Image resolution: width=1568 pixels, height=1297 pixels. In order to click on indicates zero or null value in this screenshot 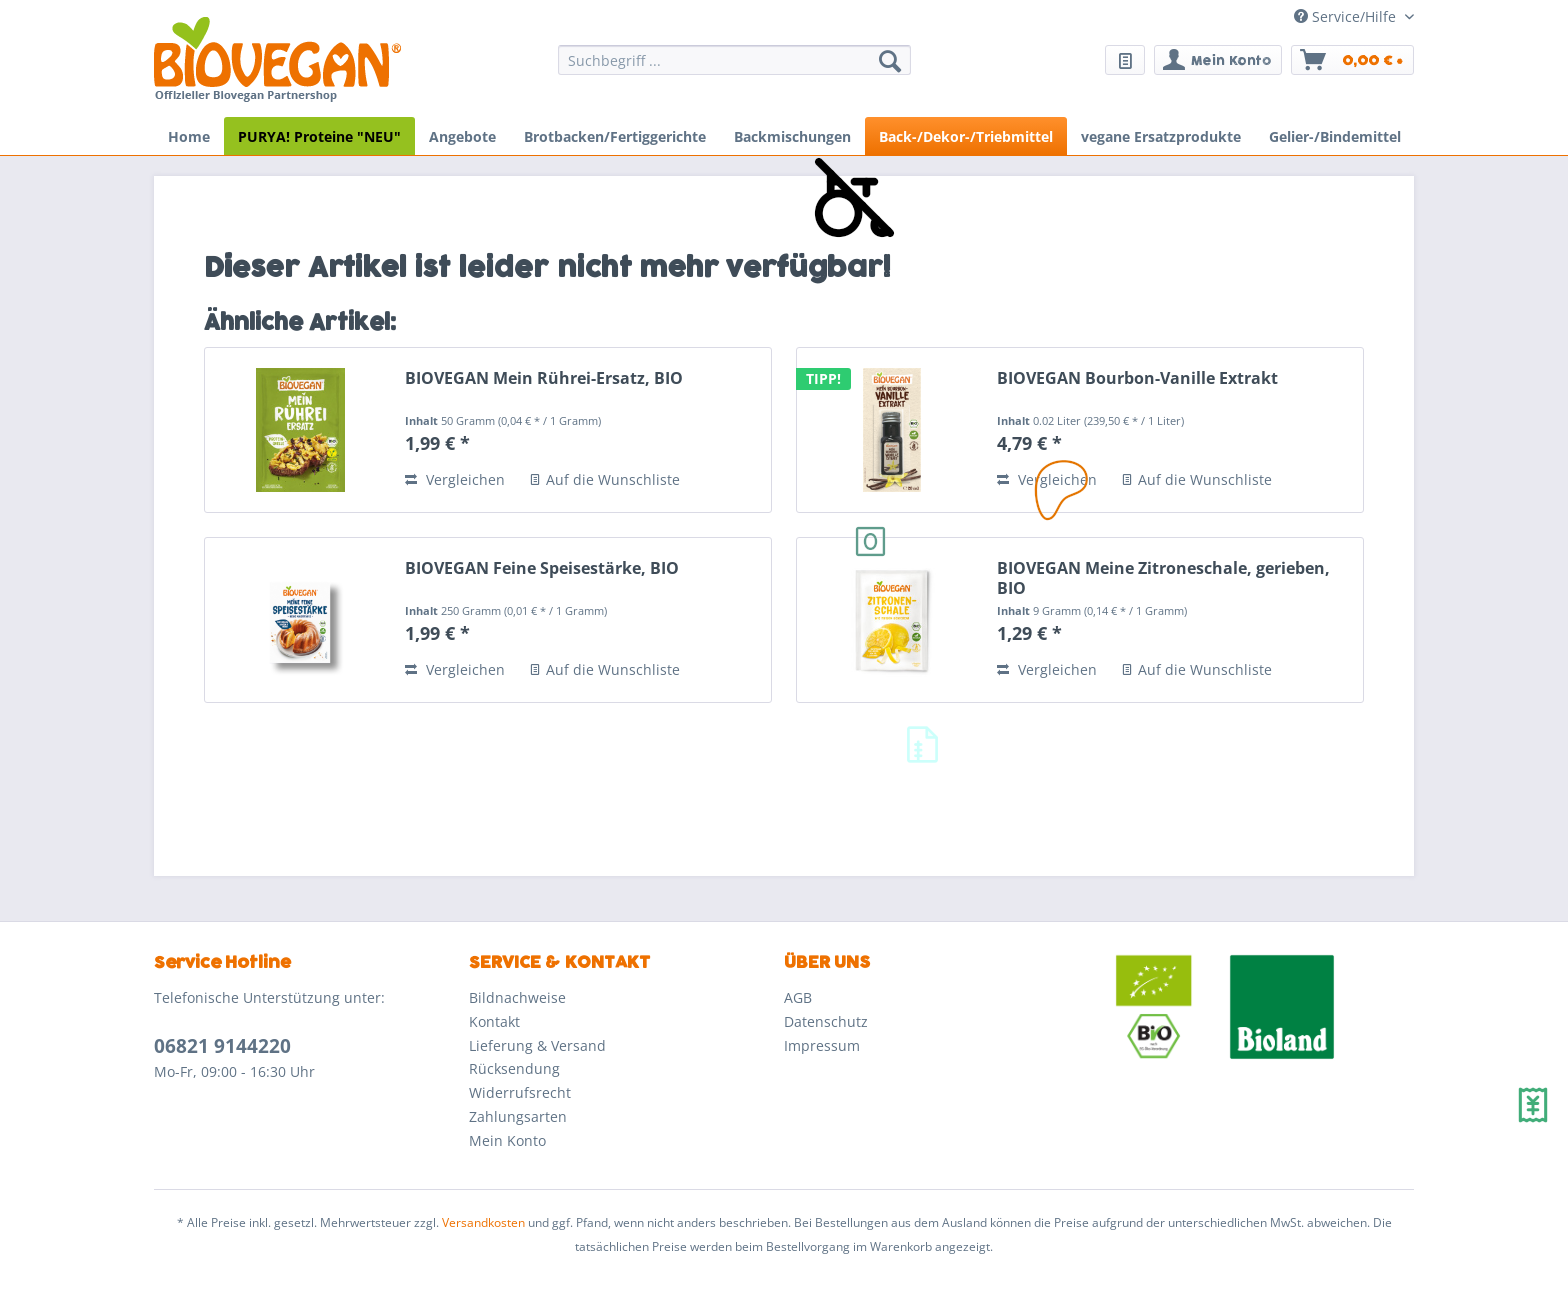, I will do `click(870, 541)`.